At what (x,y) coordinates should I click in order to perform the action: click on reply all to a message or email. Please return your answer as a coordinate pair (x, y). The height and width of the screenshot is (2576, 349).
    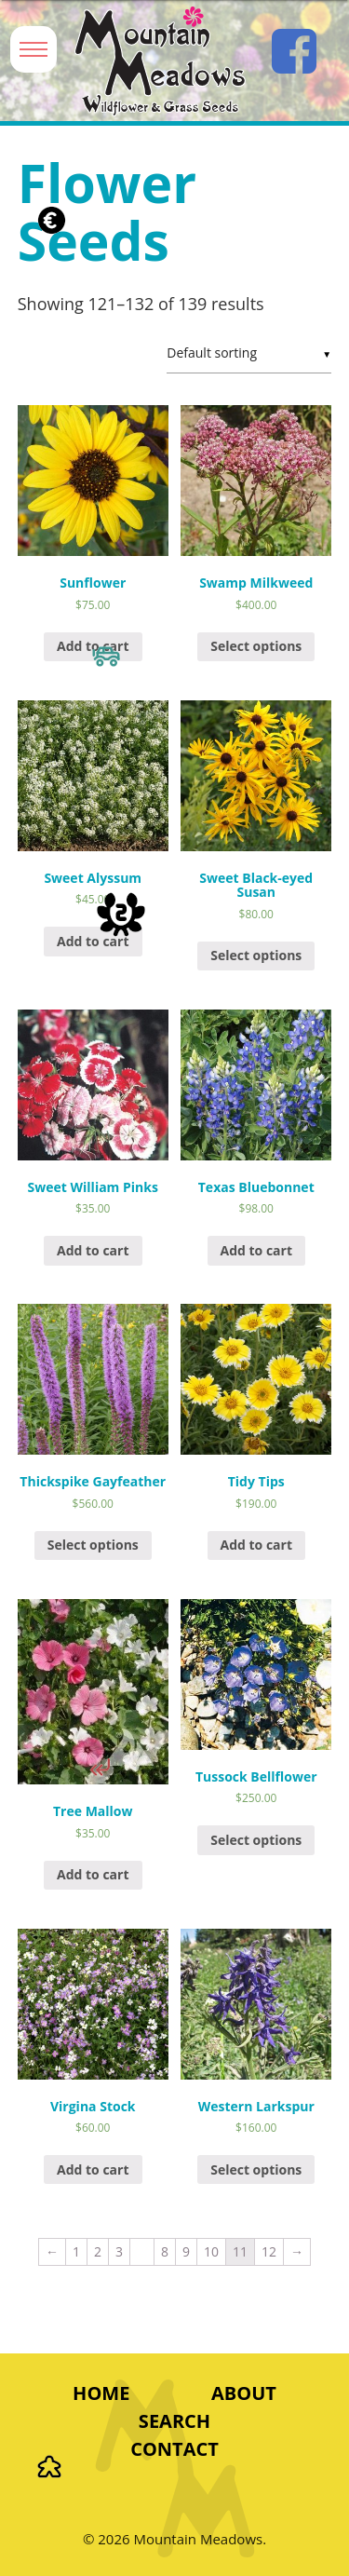
    Looking at the image, I should click on (101, 1768).